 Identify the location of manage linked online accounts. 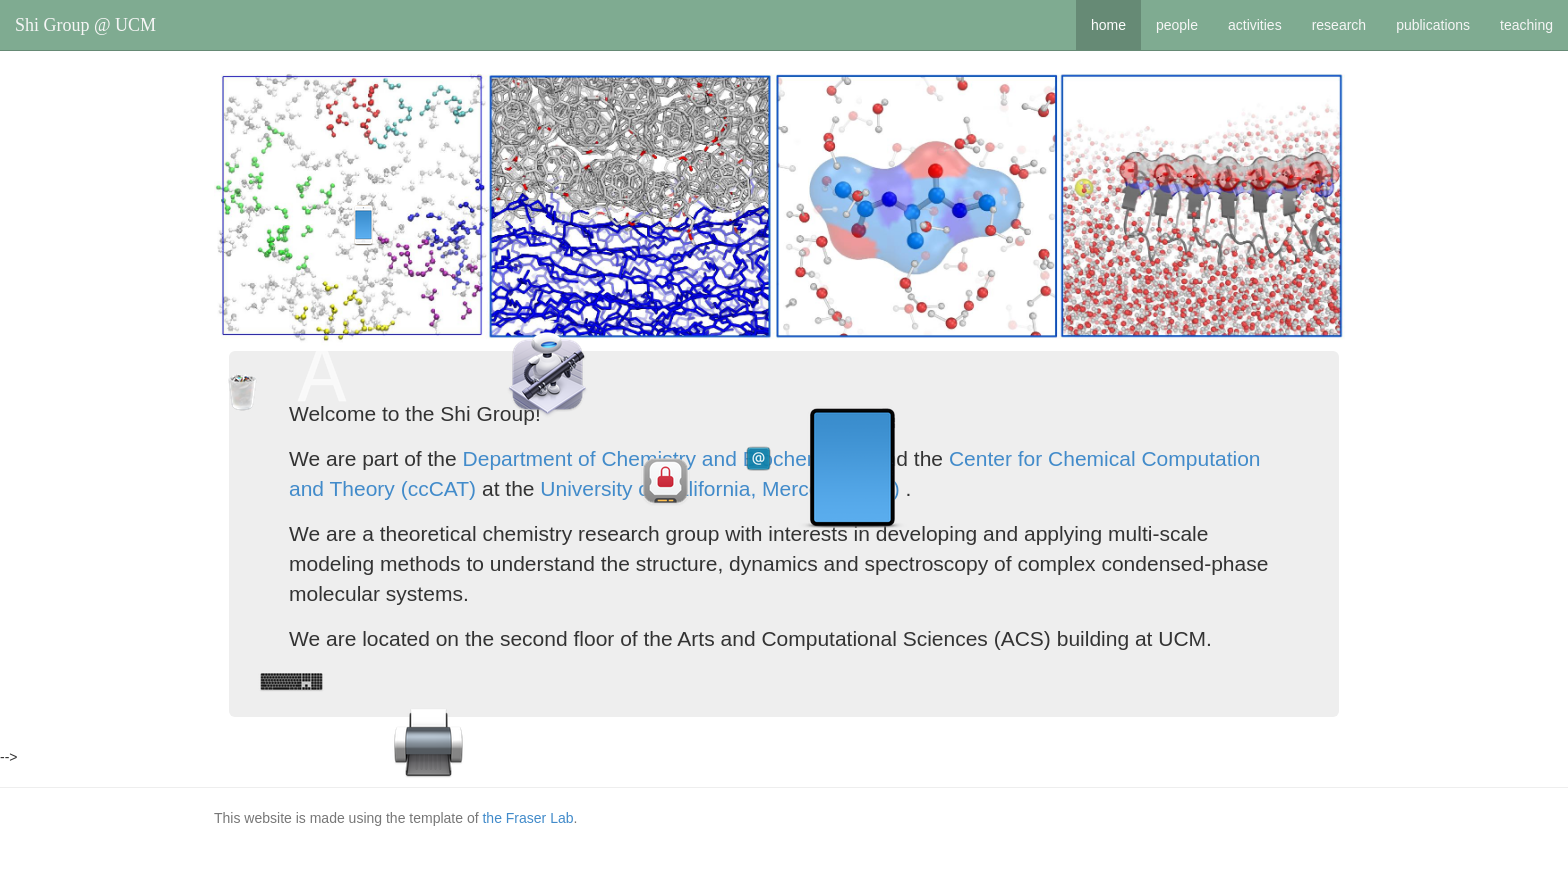
(758, 458).